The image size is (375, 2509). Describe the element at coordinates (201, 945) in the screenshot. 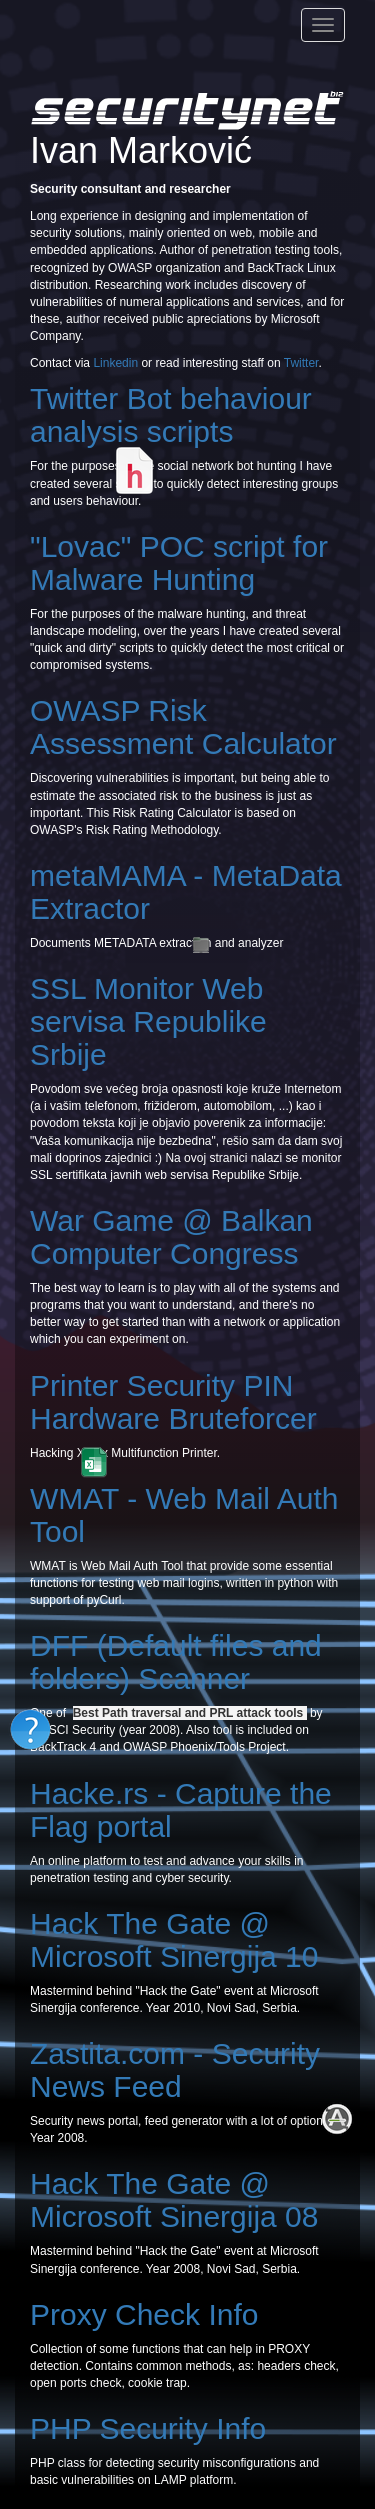

I see `access files stored on a remote server` at that location.